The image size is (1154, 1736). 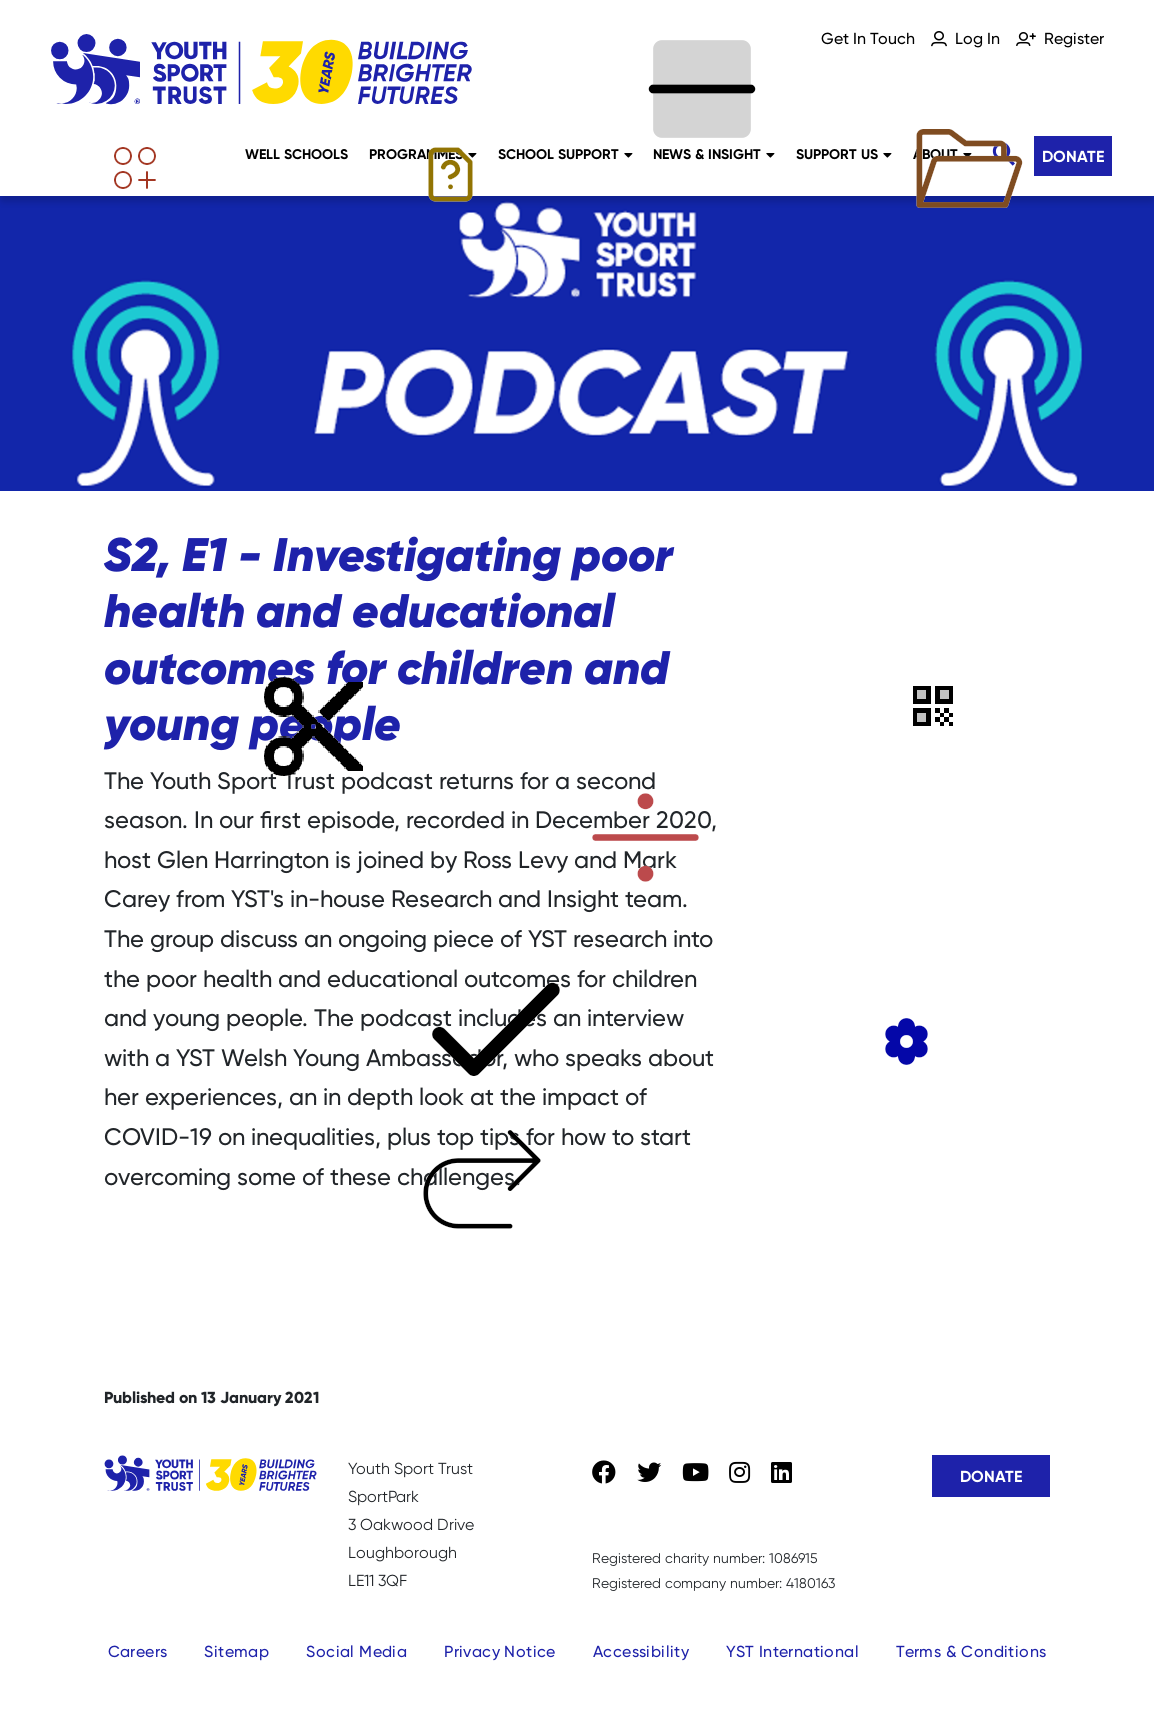 What do you see at coordinates (313, 726) in the screenshot?
I see `cut selected content to clipboard` at bounding box center [313, 726].